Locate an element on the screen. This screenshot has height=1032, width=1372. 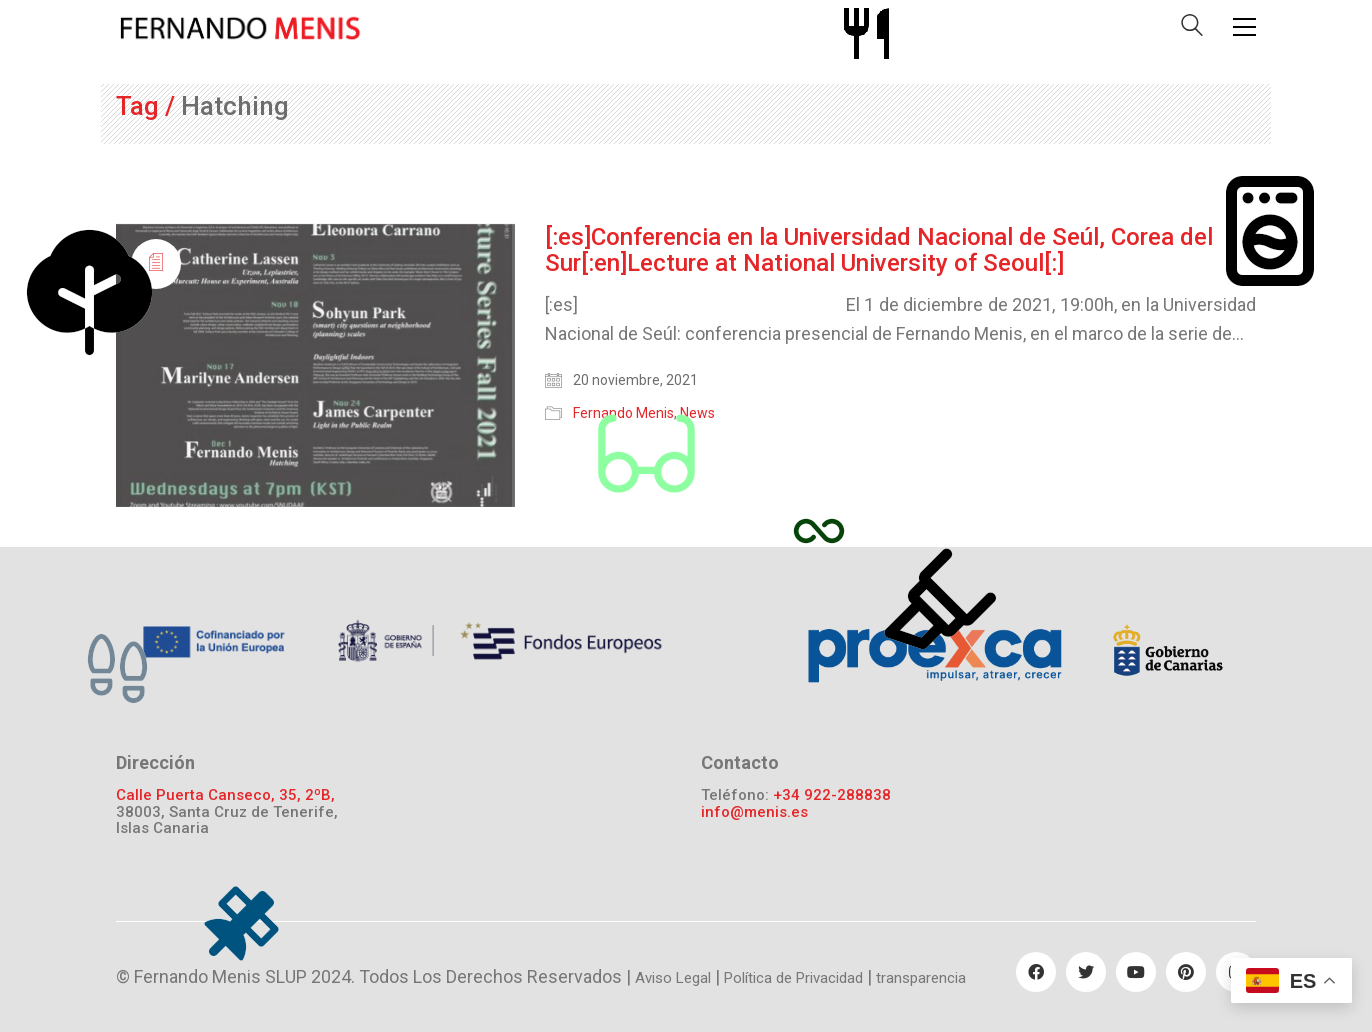
access satellite connection settings is located at coordinates (241, 923).